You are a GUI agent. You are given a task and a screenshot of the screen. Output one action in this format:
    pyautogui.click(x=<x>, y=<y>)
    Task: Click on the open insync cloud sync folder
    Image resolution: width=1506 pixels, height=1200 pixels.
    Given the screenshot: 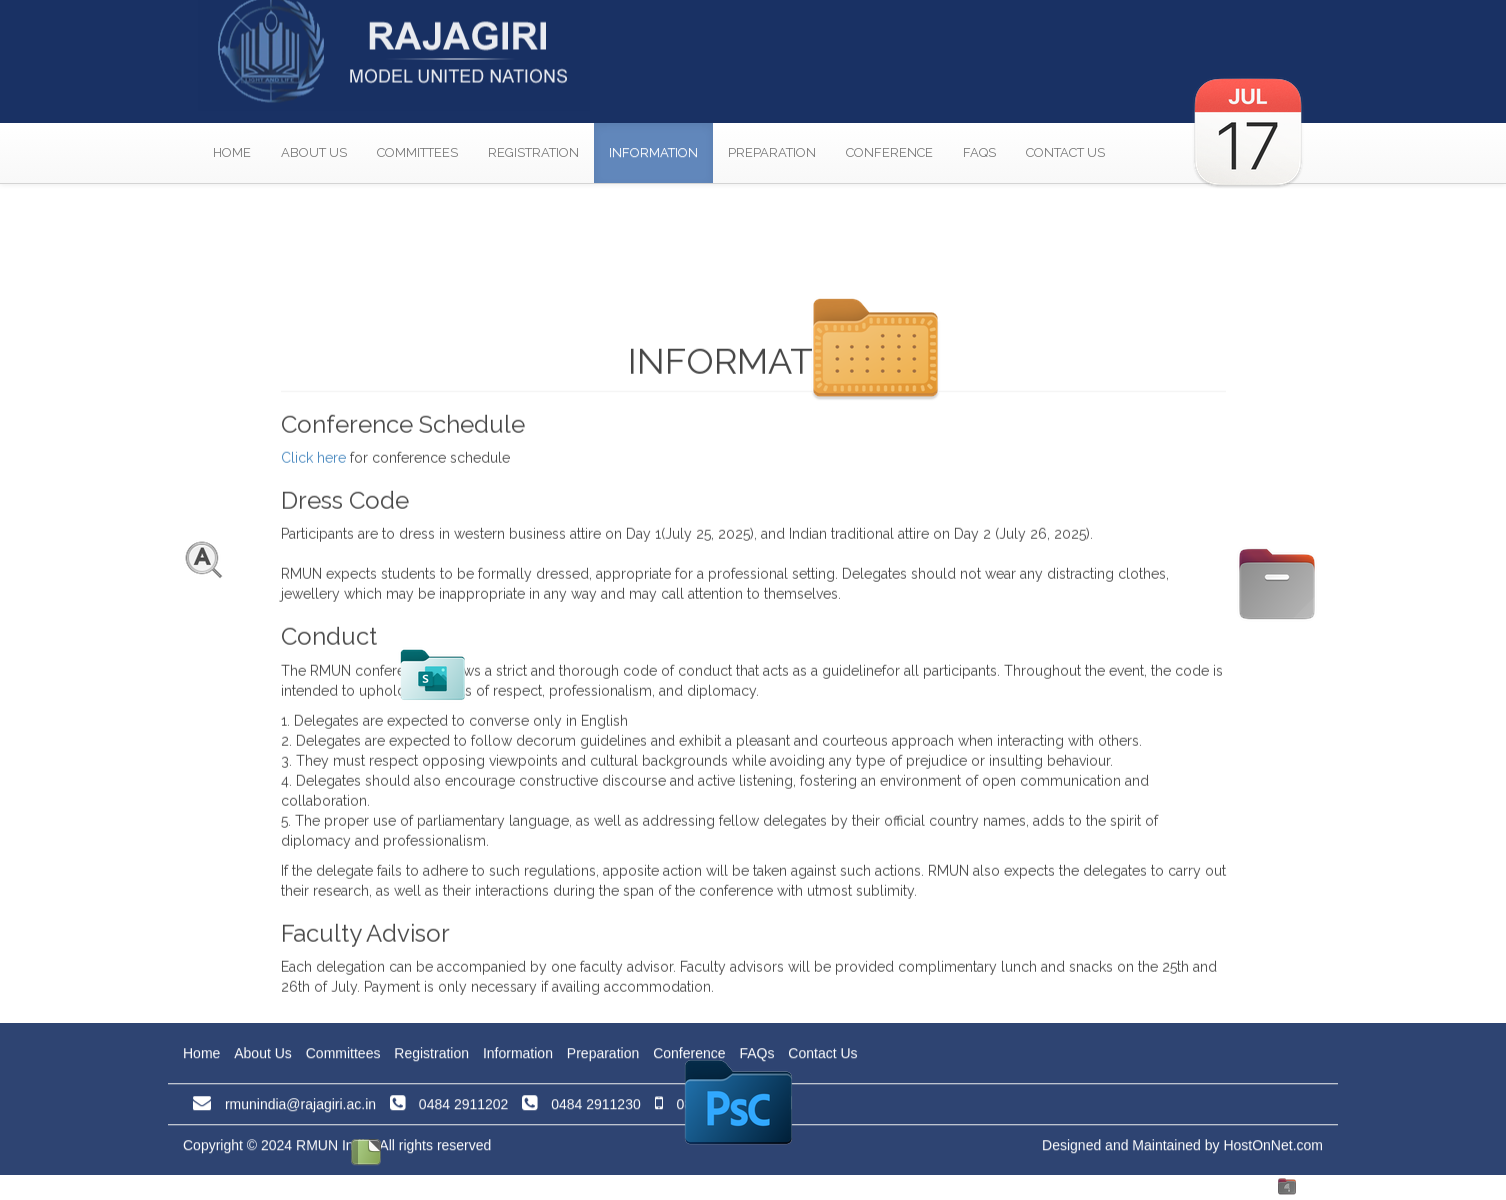 What is the action you would take?
    pyautogui.click(x=1287, y=1186)
    